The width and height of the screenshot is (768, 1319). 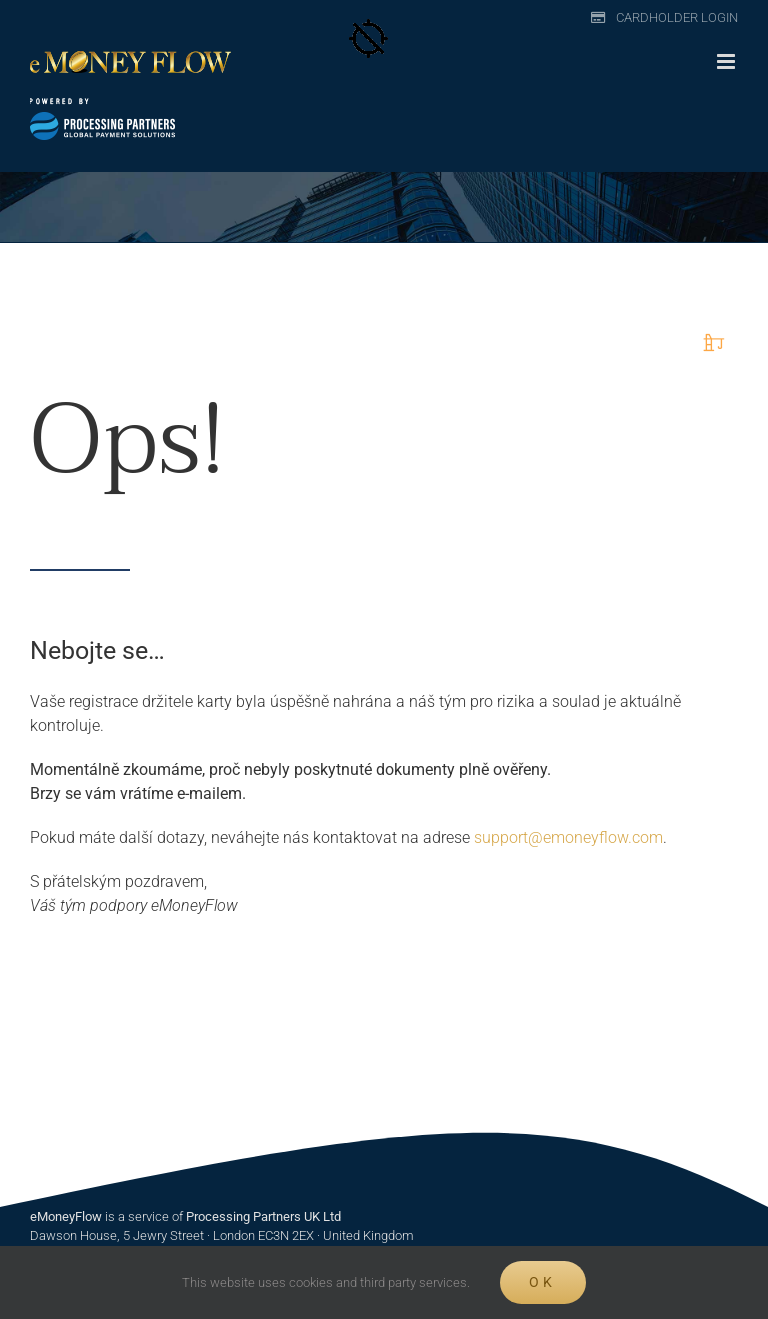 What do you see at coordinates (713, 342) in the screenshot?
I see `construction or building in progress` at bounding box center [713, 342].